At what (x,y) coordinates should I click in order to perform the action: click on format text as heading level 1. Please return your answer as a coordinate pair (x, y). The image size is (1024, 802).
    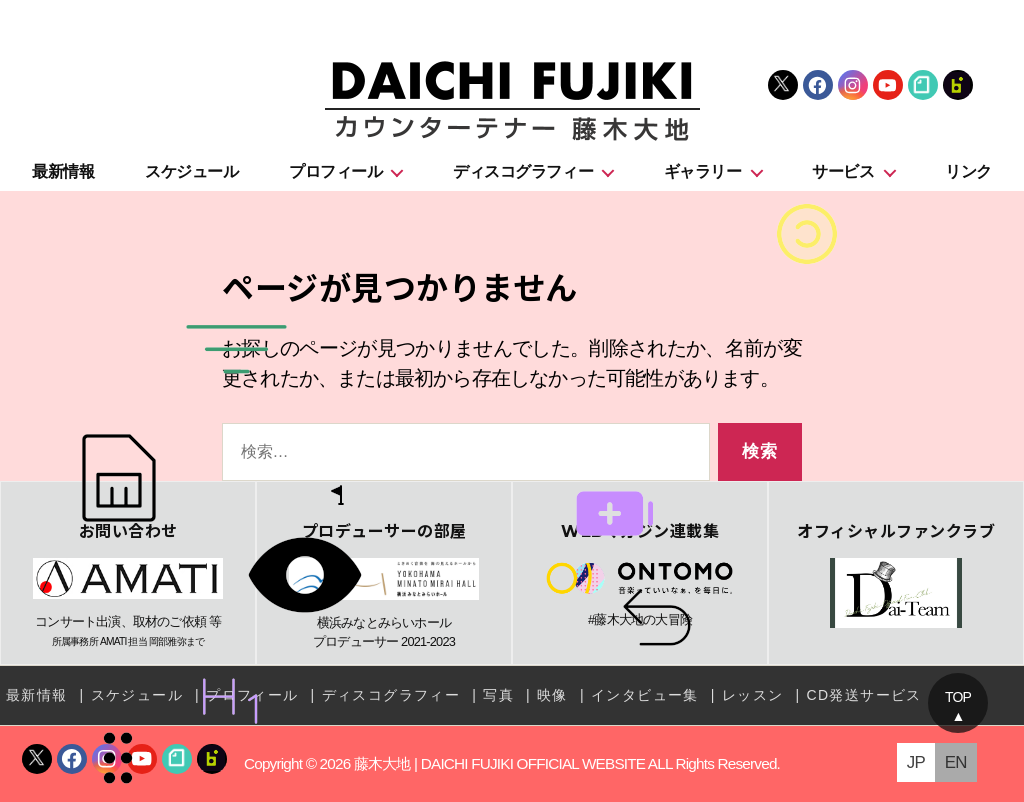
    Looking at the image, I should click on (229, 700).